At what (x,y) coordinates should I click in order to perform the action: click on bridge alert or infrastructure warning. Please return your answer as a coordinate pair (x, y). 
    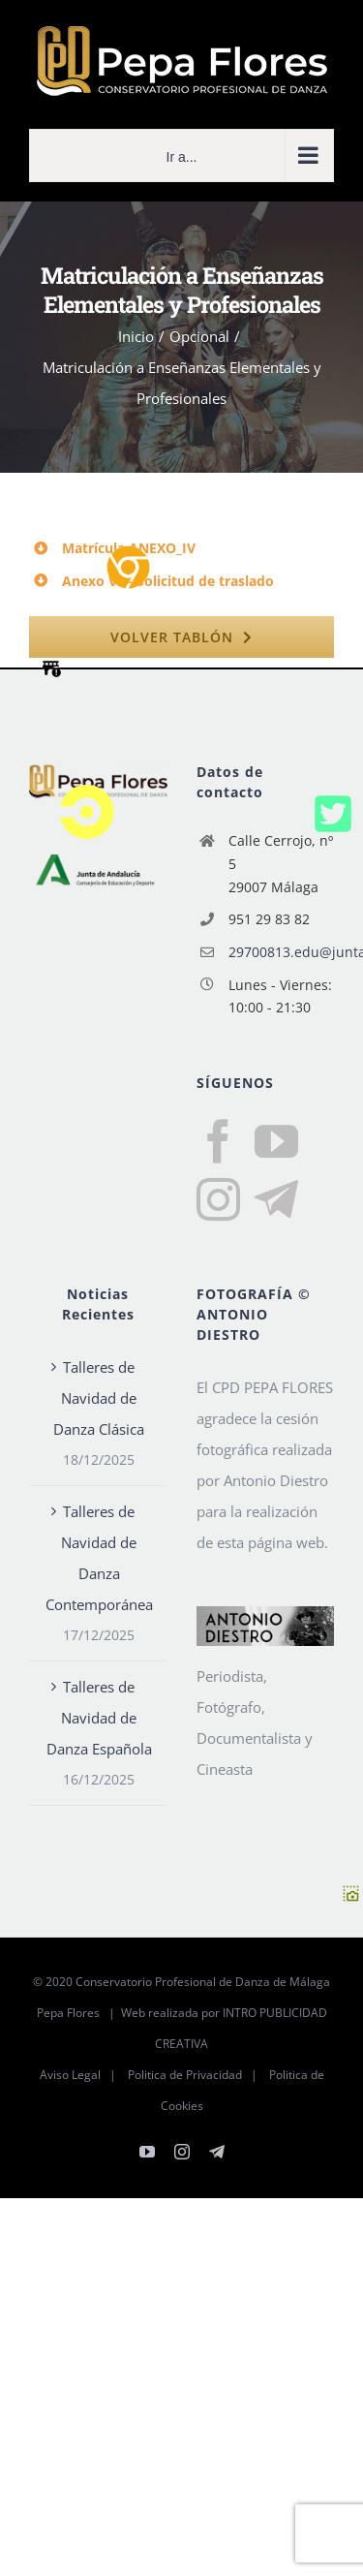
    Looking at the image, I should click on (51, 667).